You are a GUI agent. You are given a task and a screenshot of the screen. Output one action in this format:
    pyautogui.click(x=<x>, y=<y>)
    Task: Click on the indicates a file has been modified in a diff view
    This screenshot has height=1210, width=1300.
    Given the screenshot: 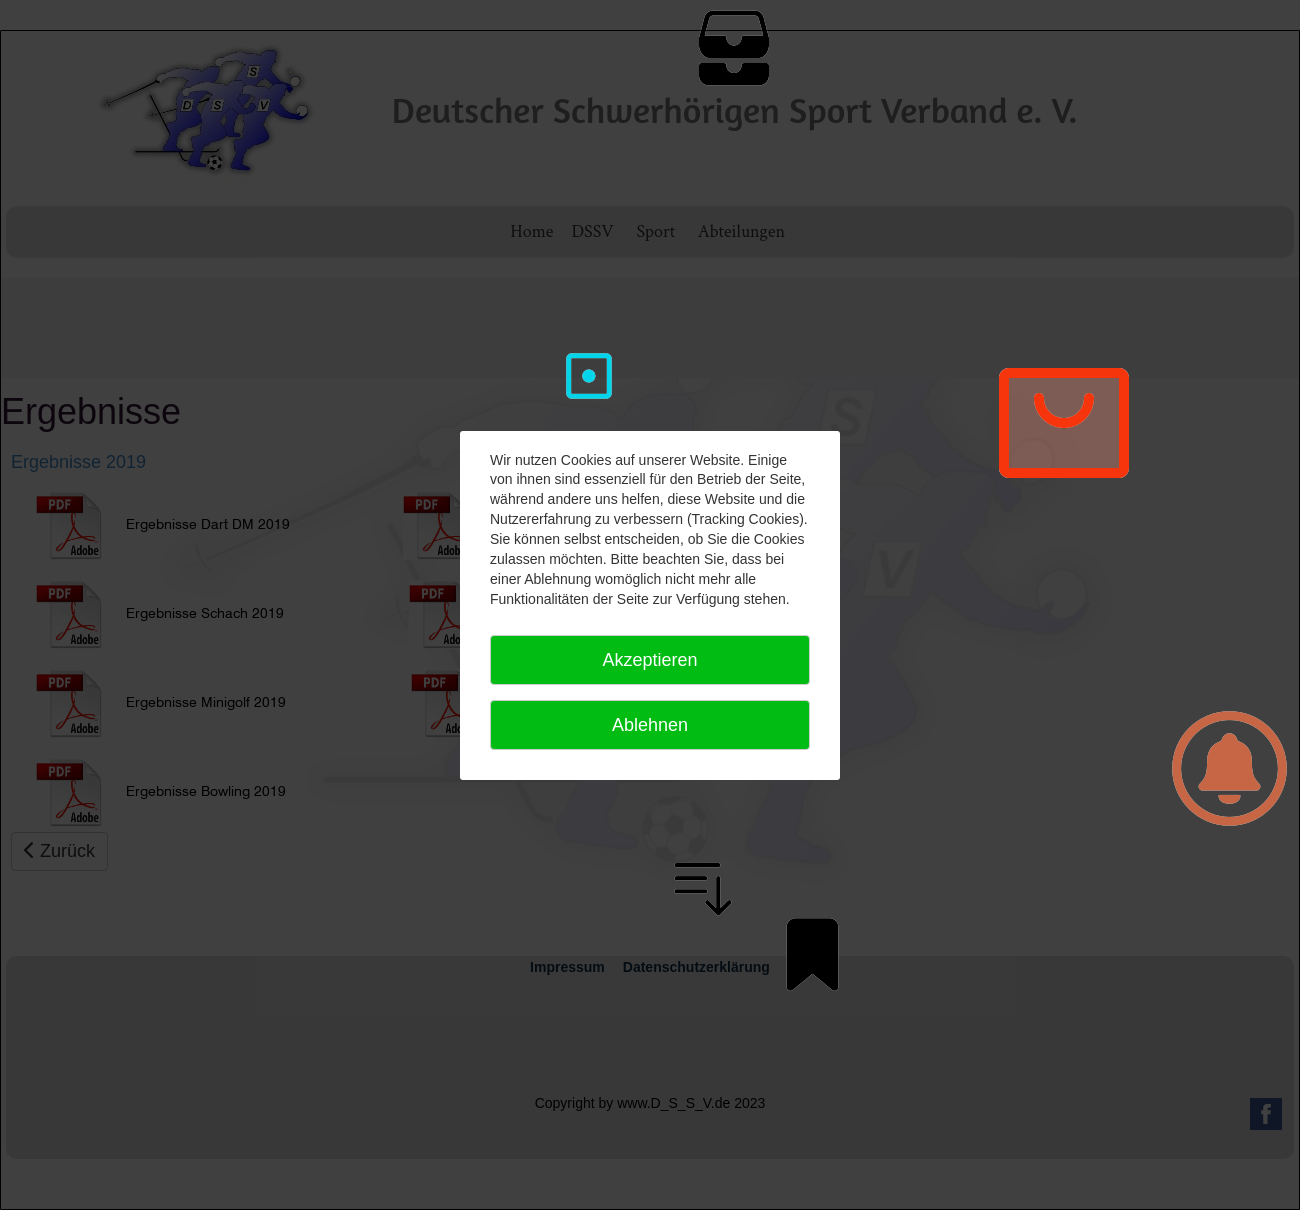 What is the action you would take?
    pyautogui.click(x=589, y=376)
    